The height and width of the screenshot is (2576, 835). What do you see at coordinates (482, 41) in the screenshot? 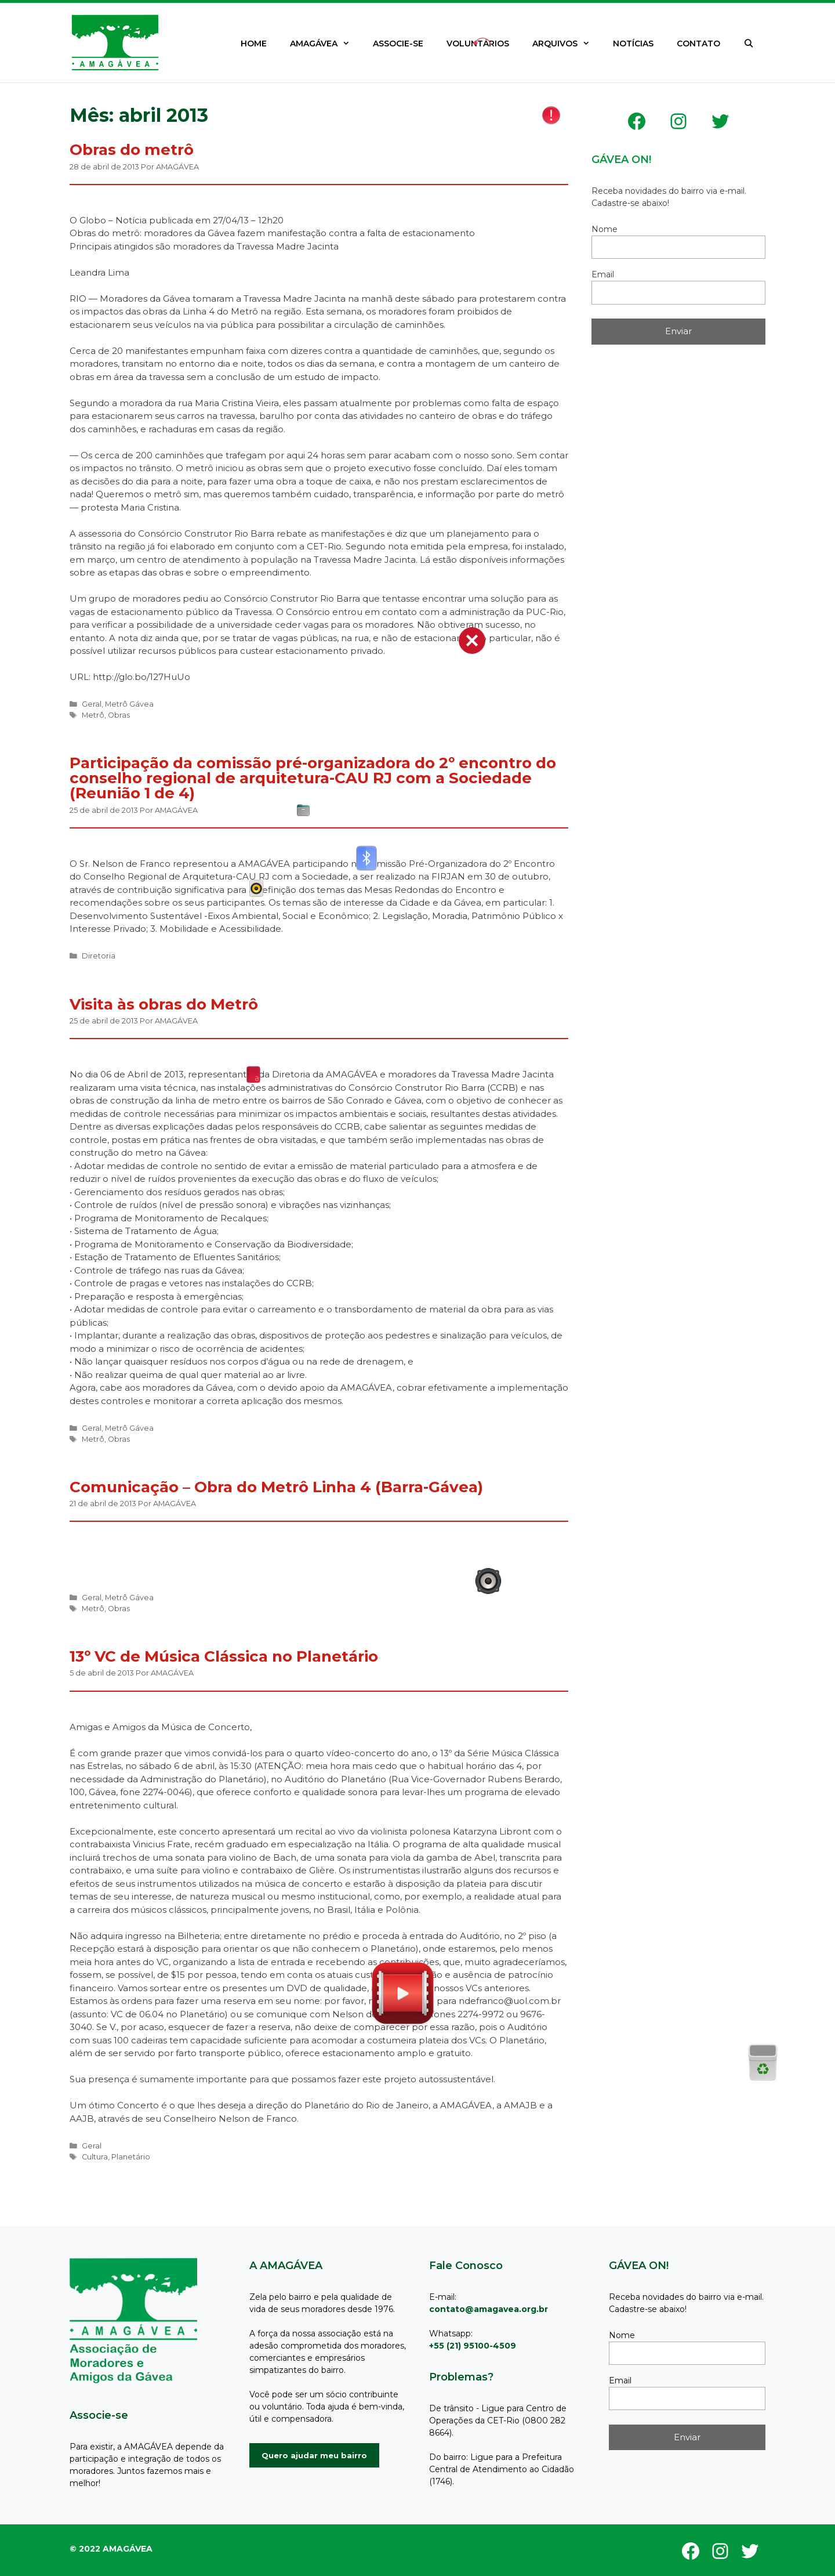
I see `undo the last action` at bounding box center [482, 41].